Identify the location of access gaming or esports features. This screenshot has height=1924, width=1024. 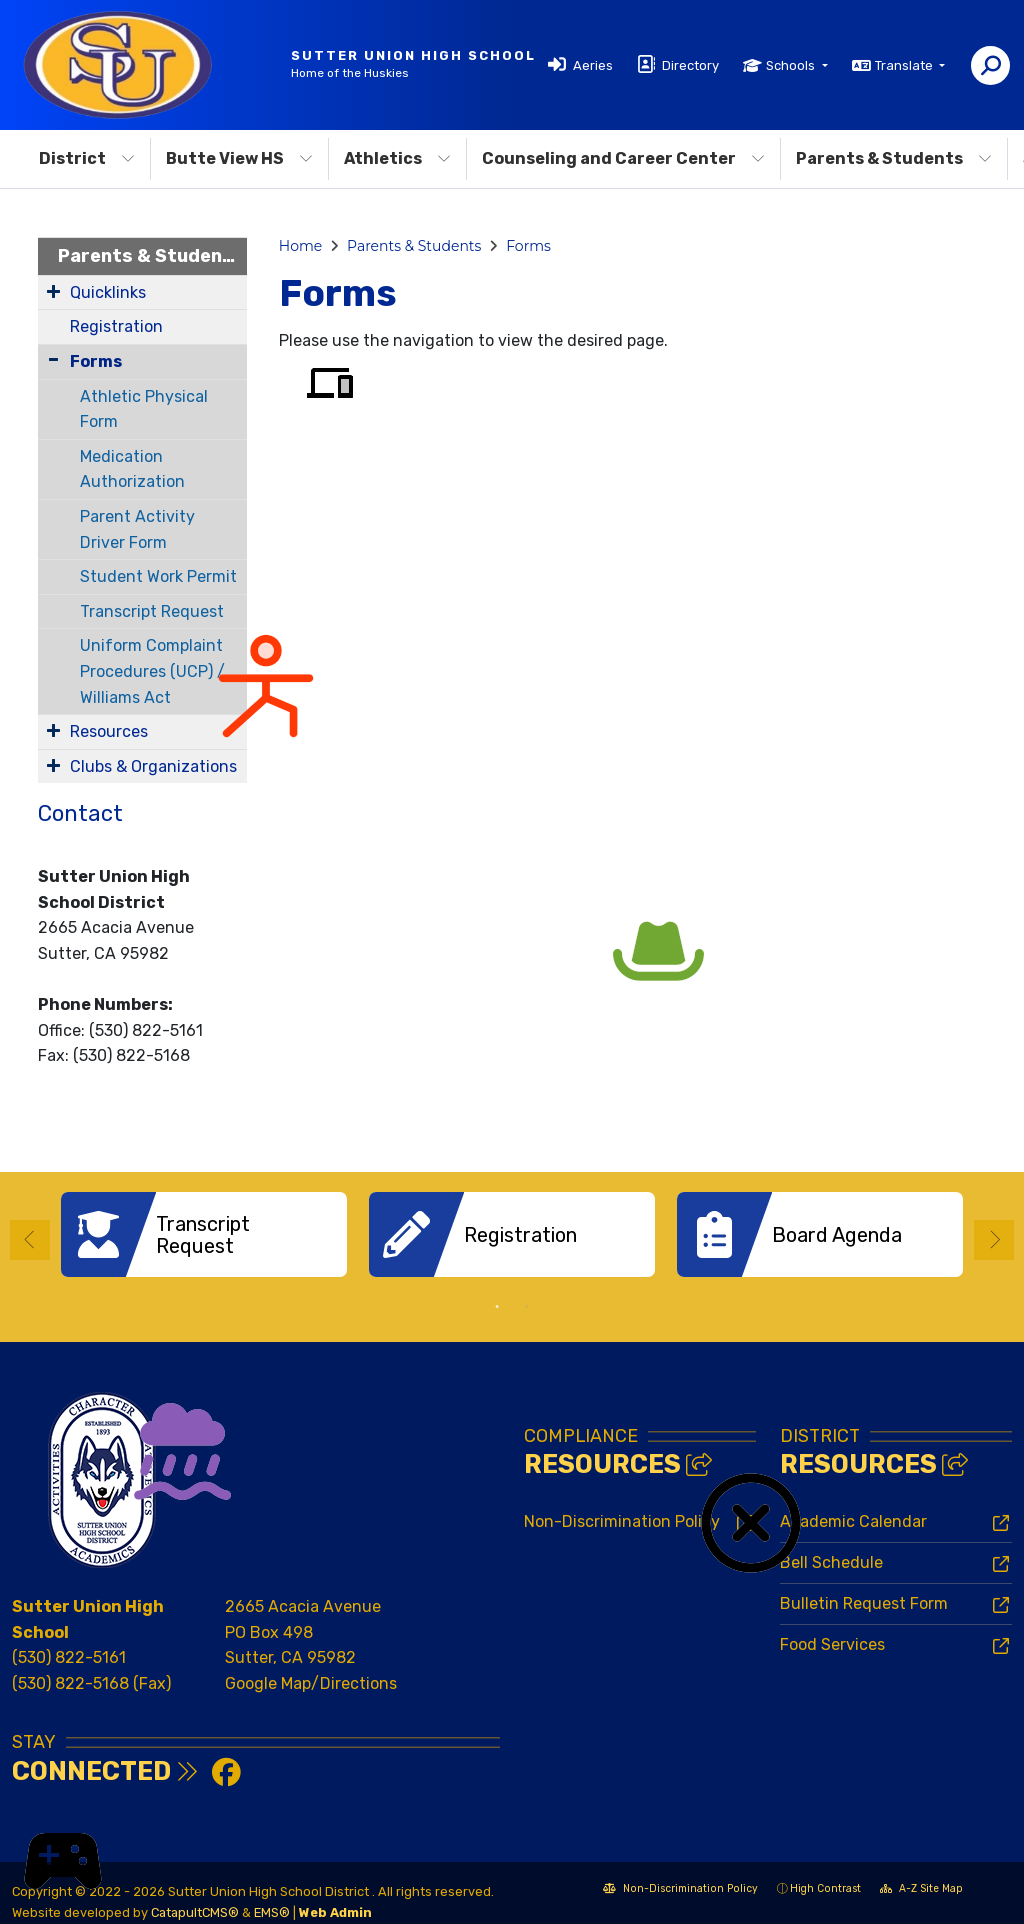
(63, 1861).